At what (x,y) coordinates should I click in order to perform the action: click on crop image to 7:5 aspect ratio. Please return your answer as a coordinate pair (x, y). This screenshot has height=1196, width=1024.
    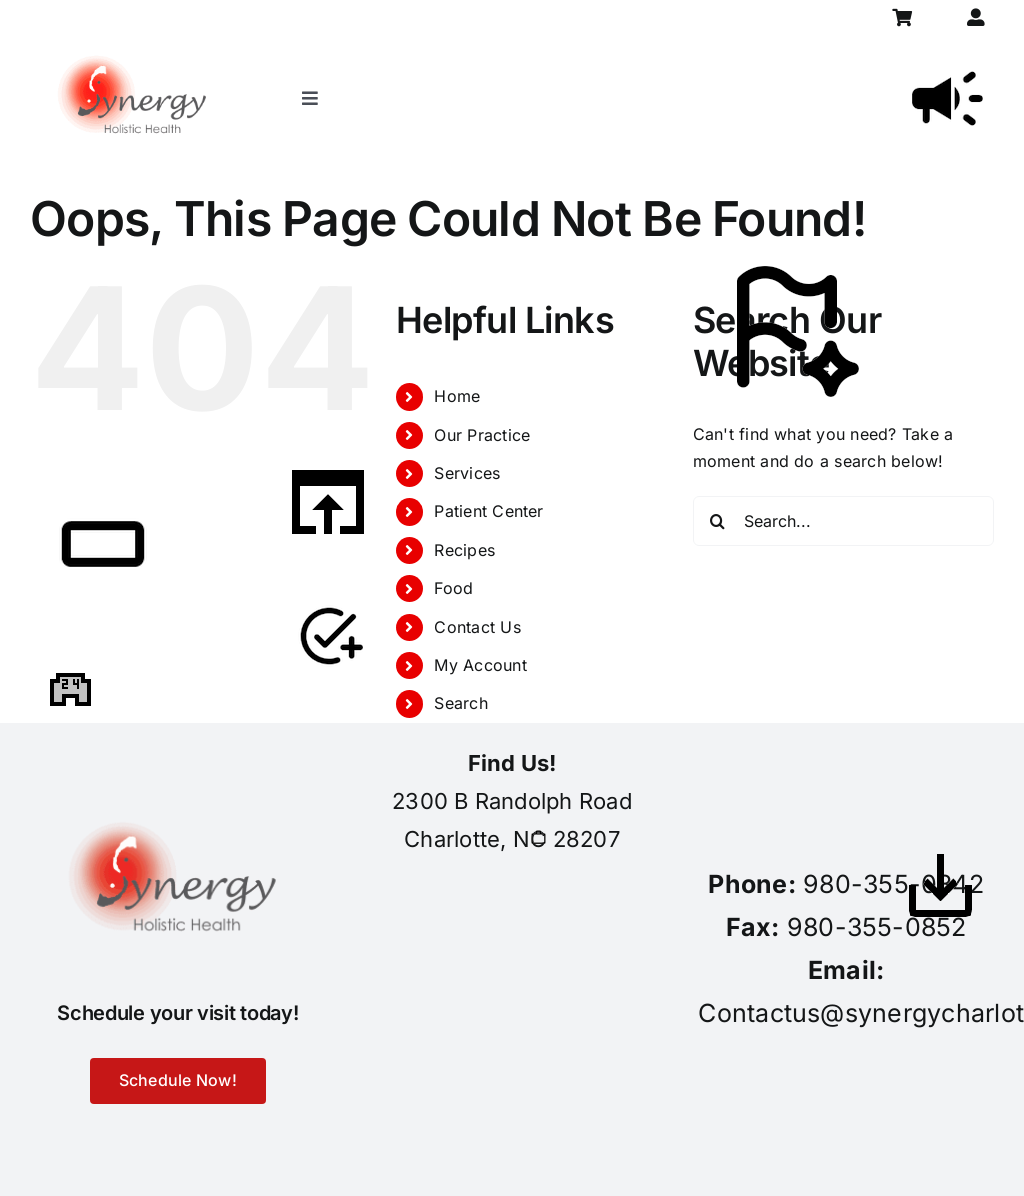
    Looking at the image, I should click on (103, 544).